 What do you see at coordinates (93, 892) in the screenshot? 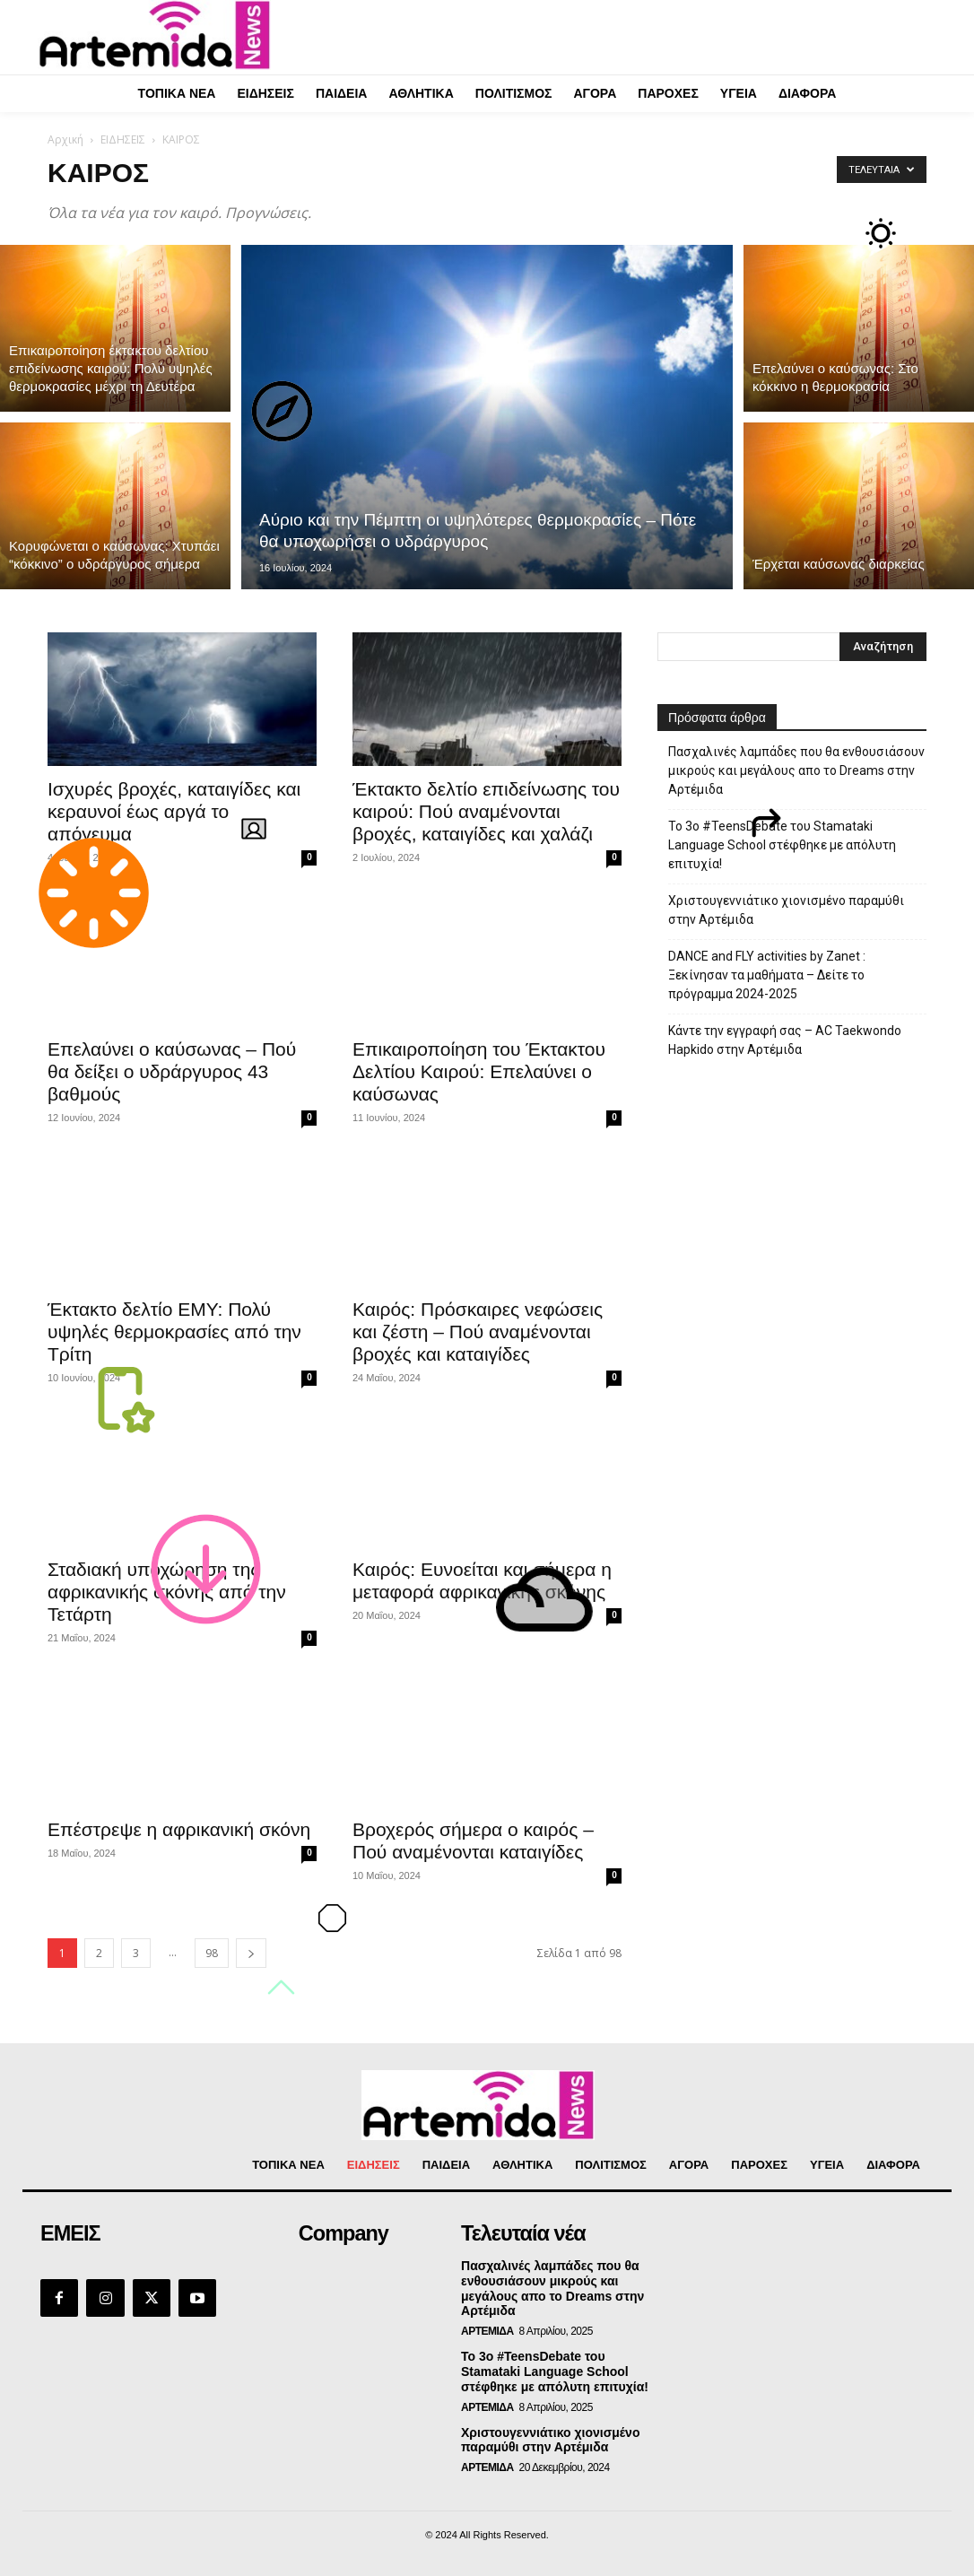
I see `loading content in progress` at bounding box center [93, 892].